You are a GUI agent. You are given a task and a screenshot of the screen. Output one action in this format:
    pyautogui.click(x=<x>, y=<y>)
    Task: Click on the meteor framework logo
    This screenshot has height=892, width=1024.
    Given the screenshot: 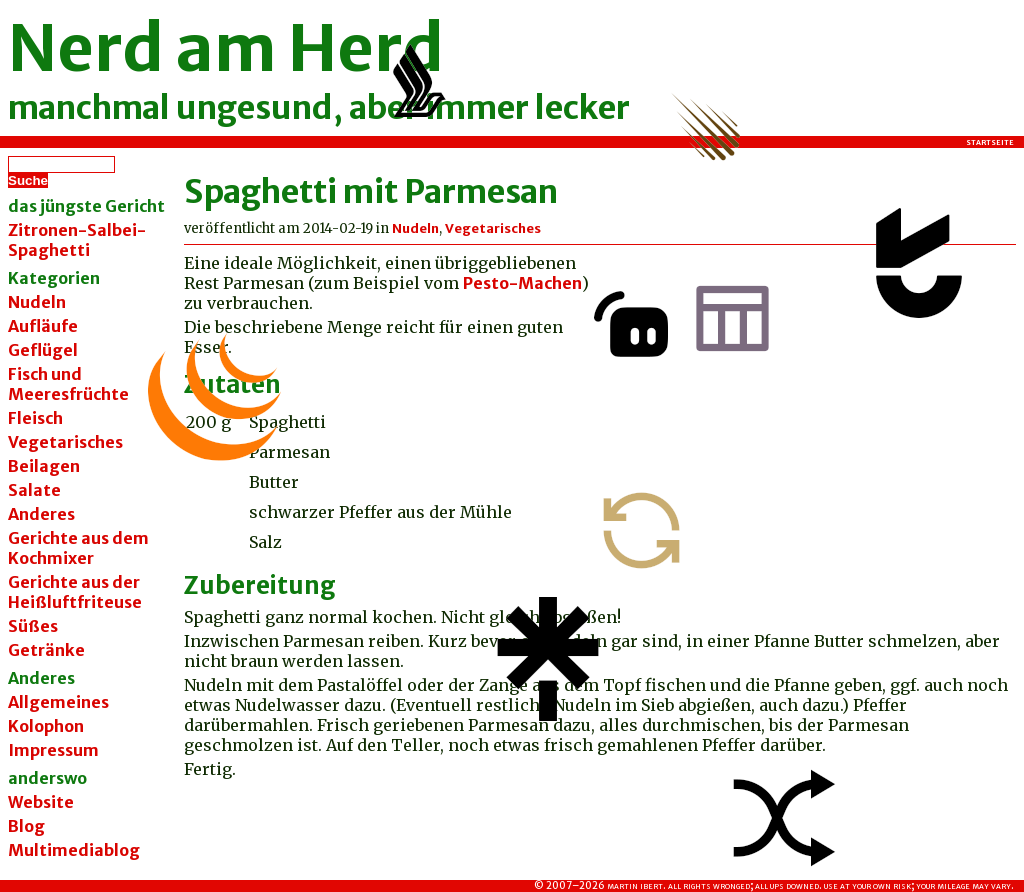 What is the action you would take?
    pyautogui.click(x=705, y=126)
    